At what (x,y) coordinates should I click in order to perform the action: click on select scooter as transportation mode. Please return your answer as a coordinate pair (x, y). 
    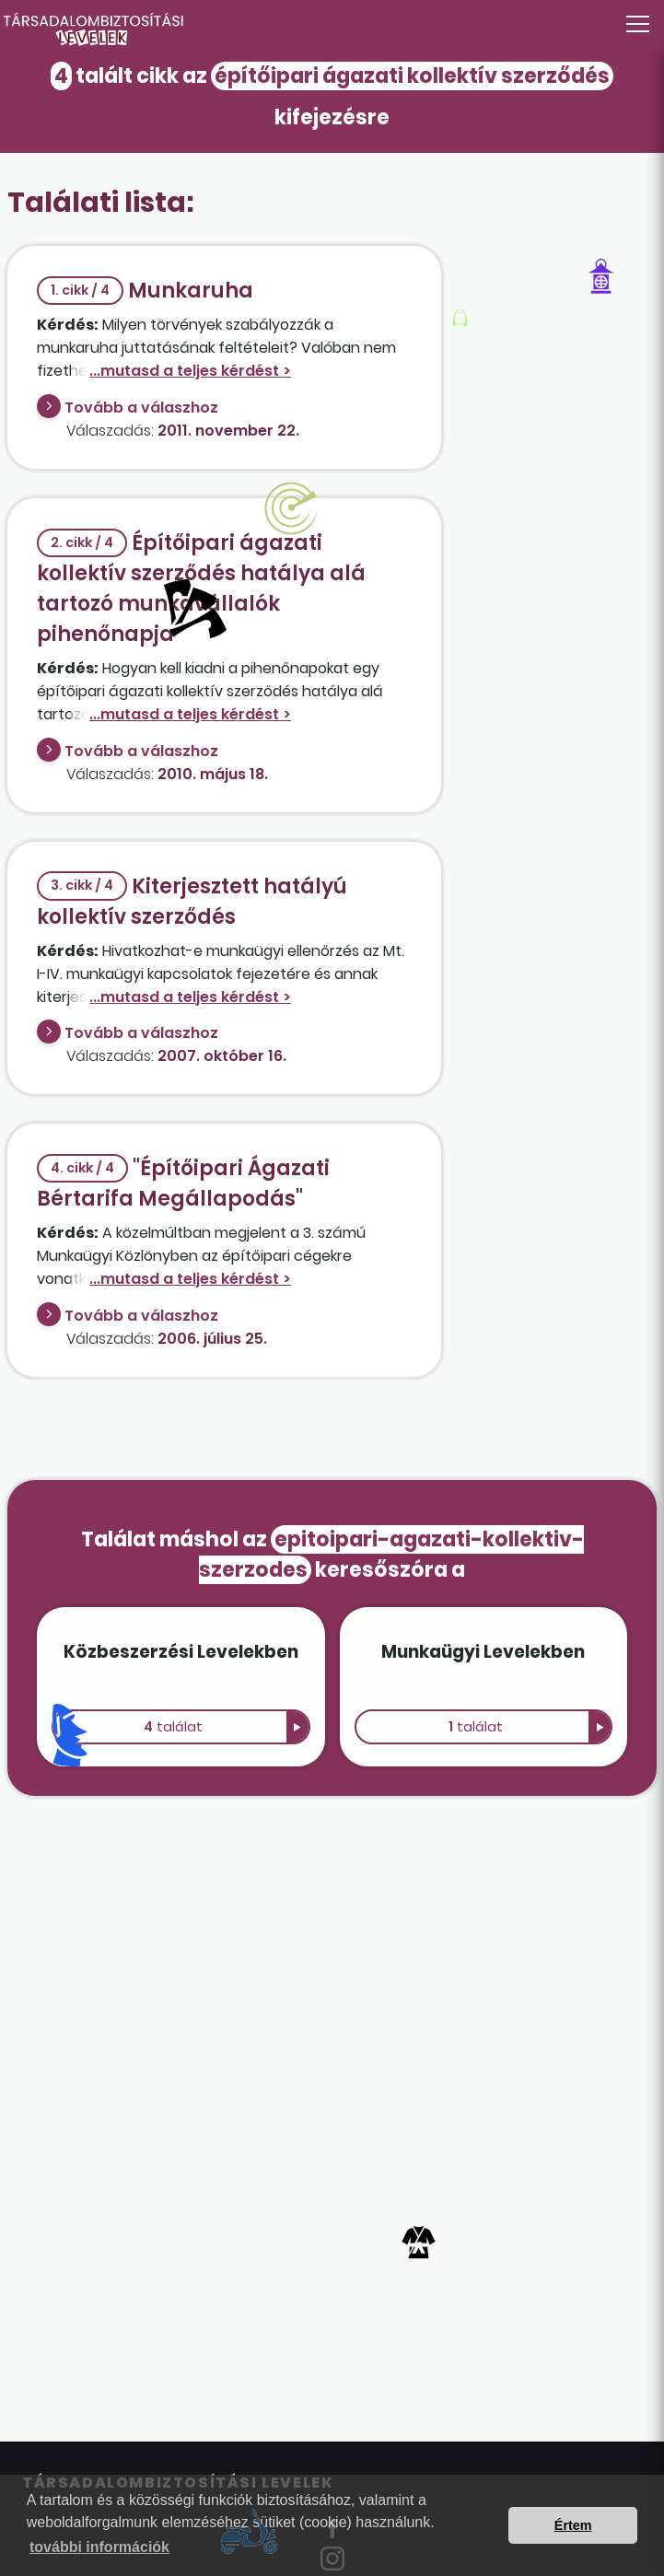
    Looking at the image, I should click on (249, 2531).